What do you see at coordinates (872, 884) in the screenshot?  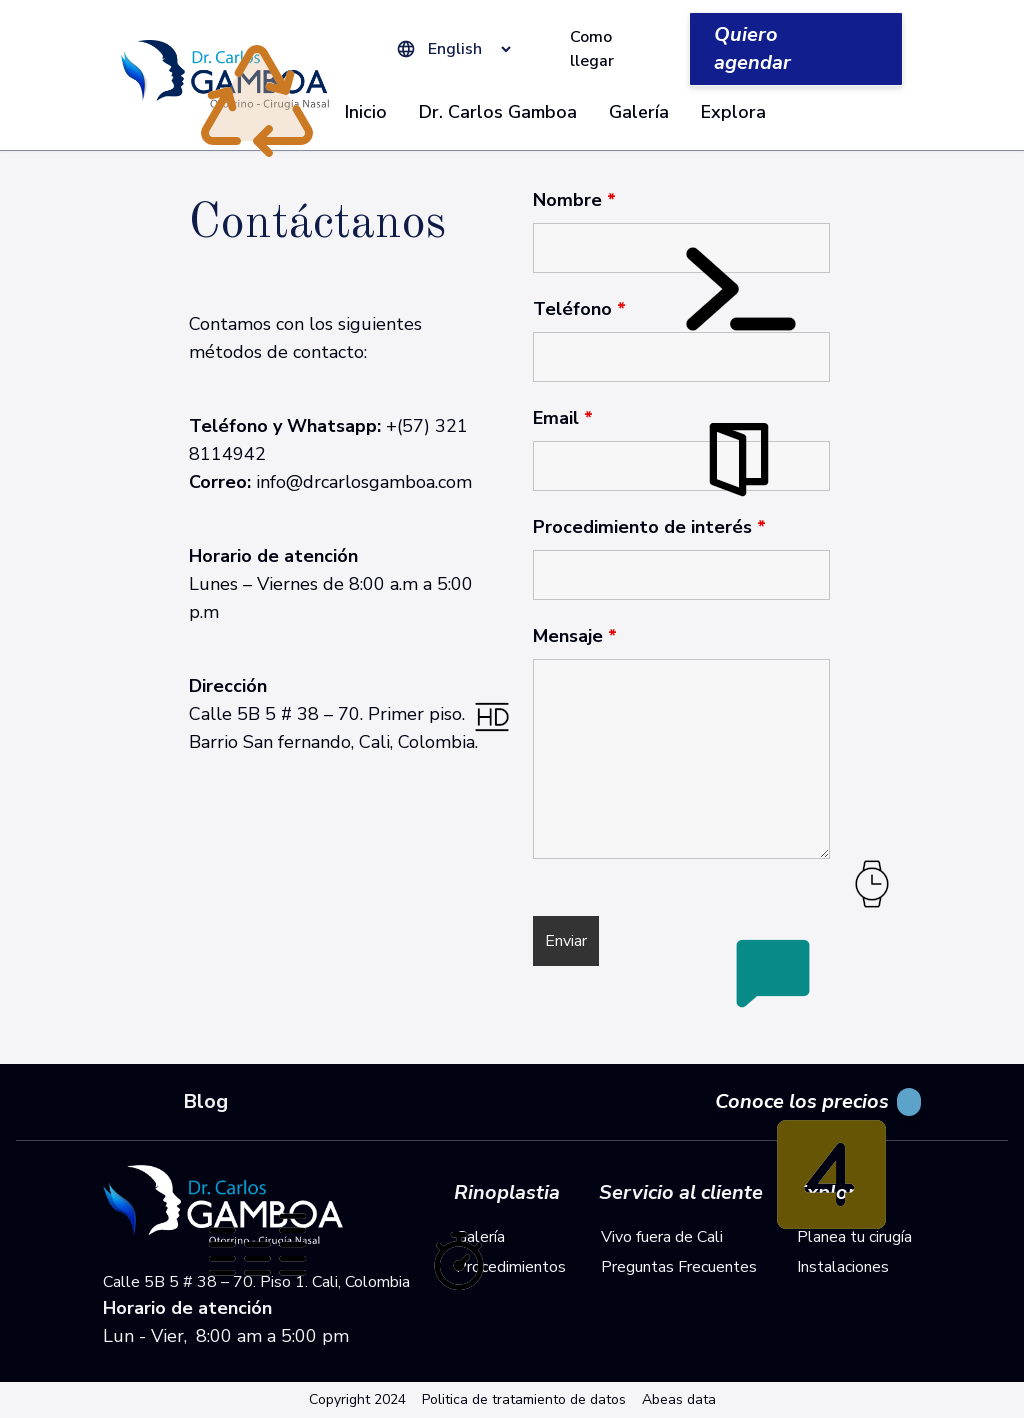 I see `view watch or wearable device settings` at bounding box center [872, 884].